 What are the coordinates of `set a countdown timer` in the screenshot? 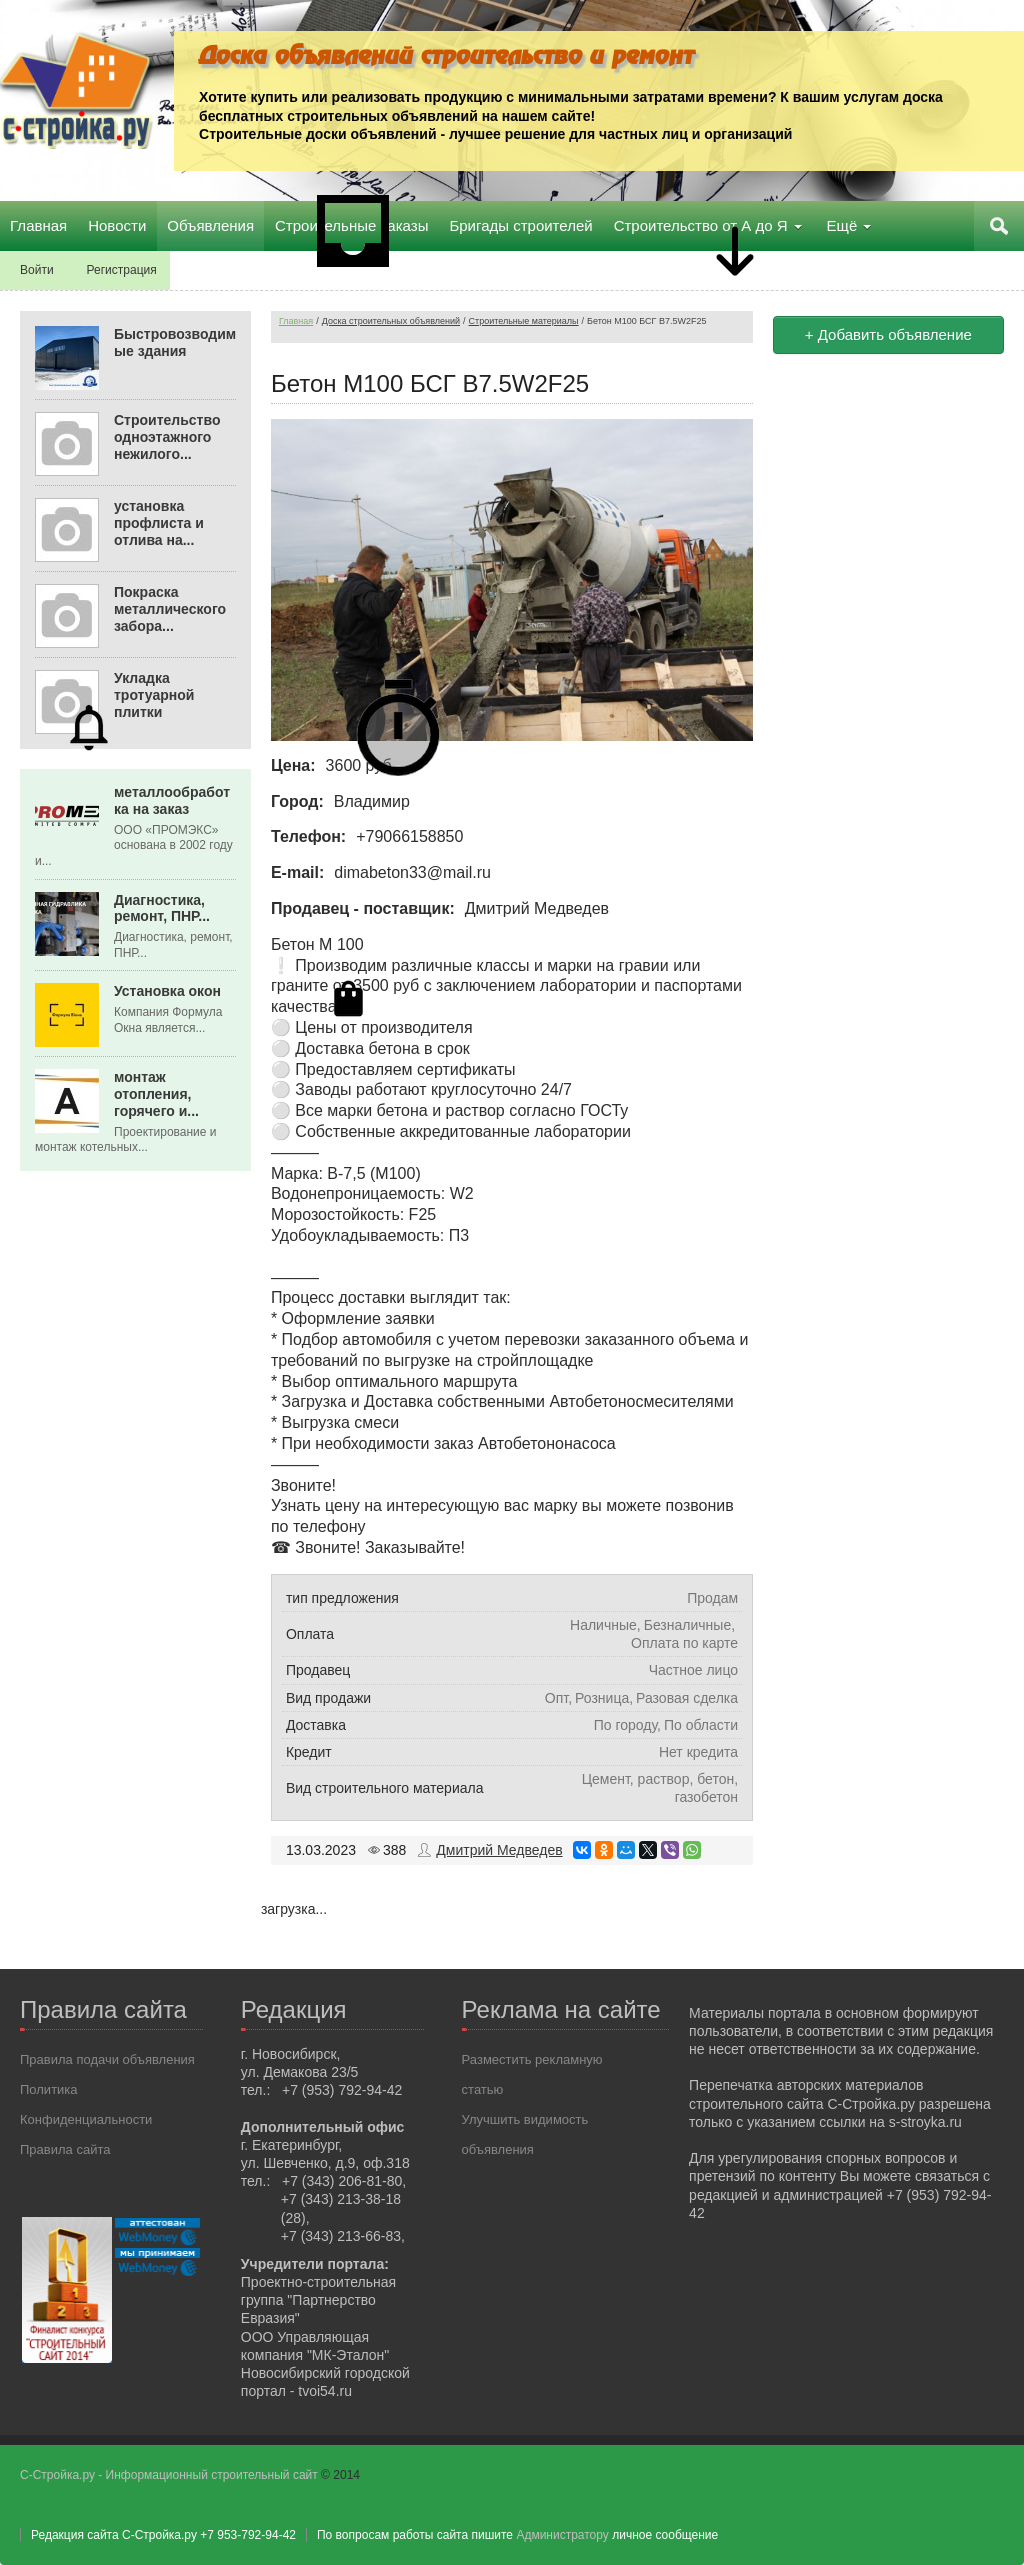 It's located at (398, 730).